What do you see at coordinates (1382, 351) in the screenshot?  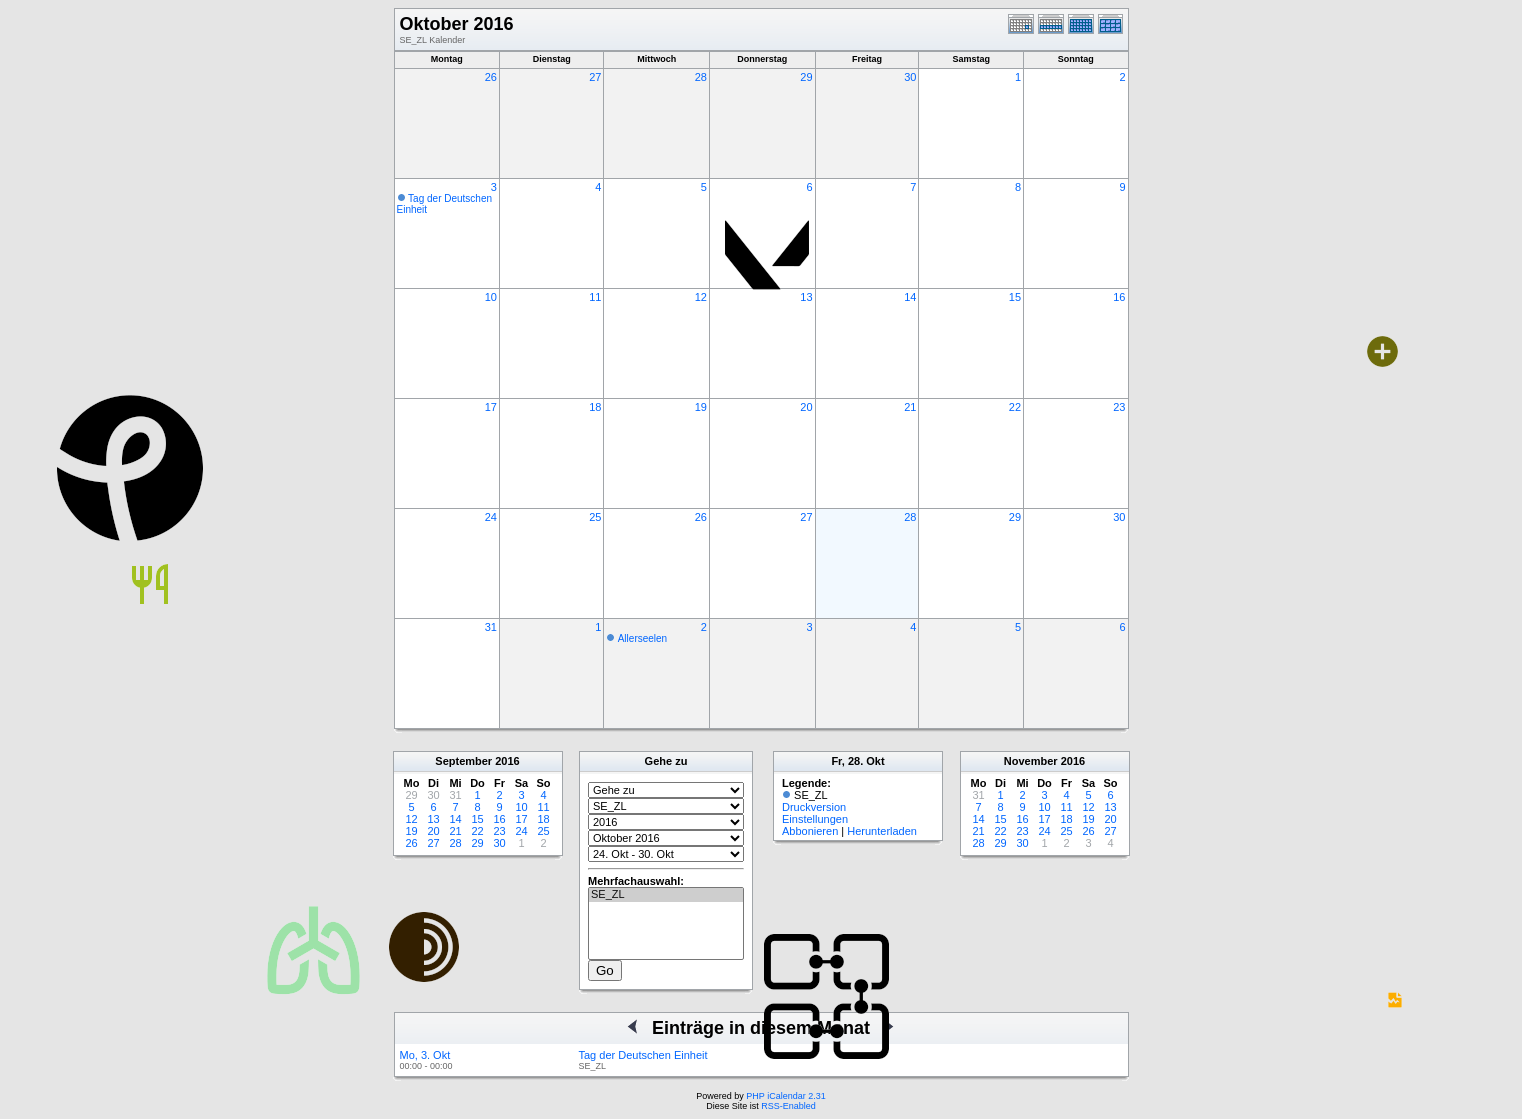 I see `add a new item` at bounding box center [1382, 351].